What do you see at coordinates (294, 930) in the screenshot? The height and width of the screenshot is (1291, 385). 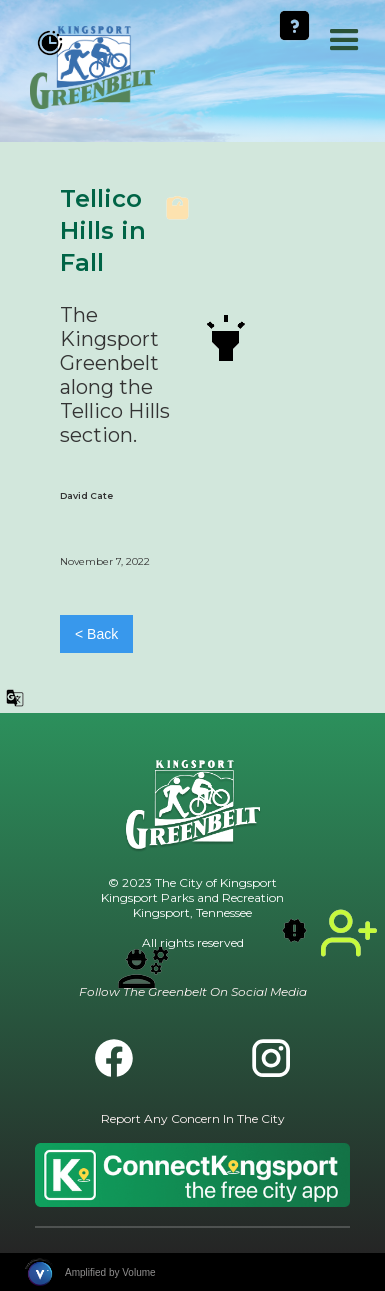 I see `indicates new or recently added content` at bounding box center [294, 930].